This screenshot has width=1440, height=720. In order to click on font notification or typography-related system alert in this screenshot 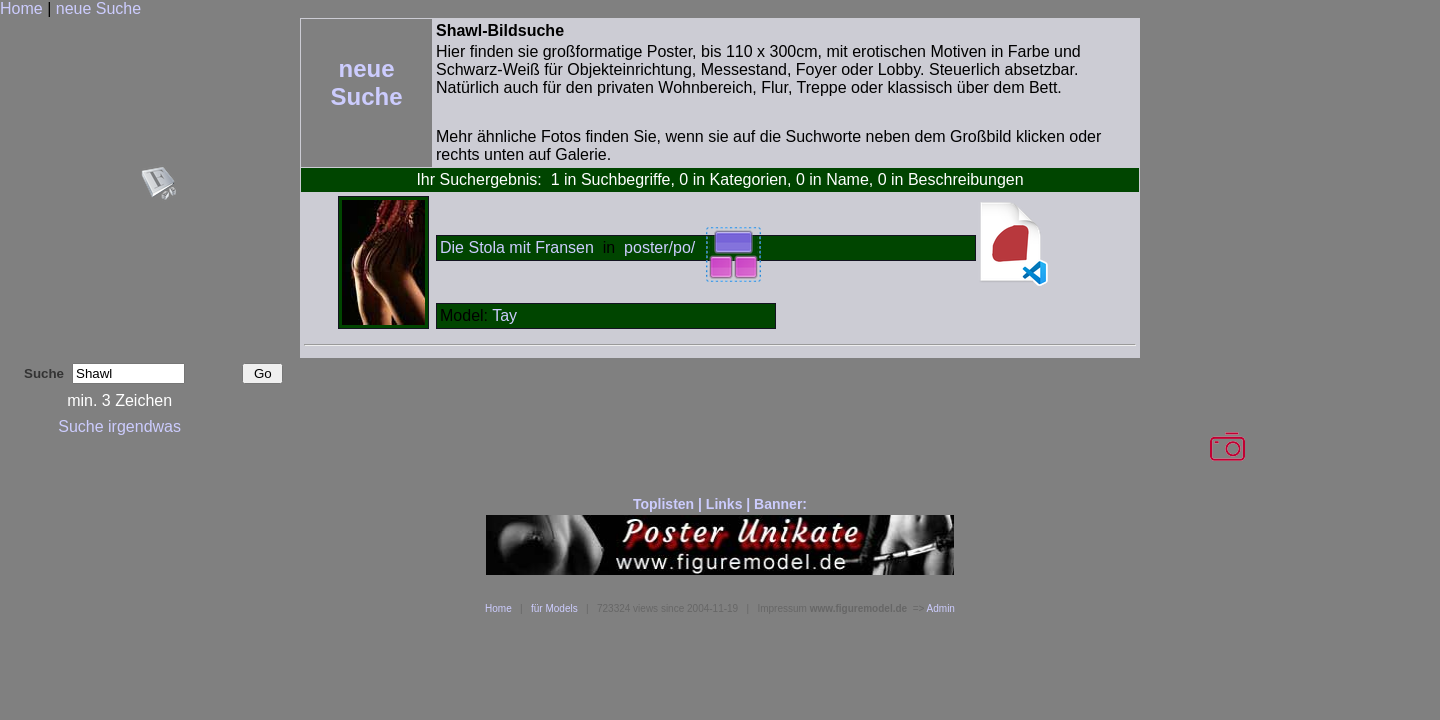, I will do `click(159, 183)`.